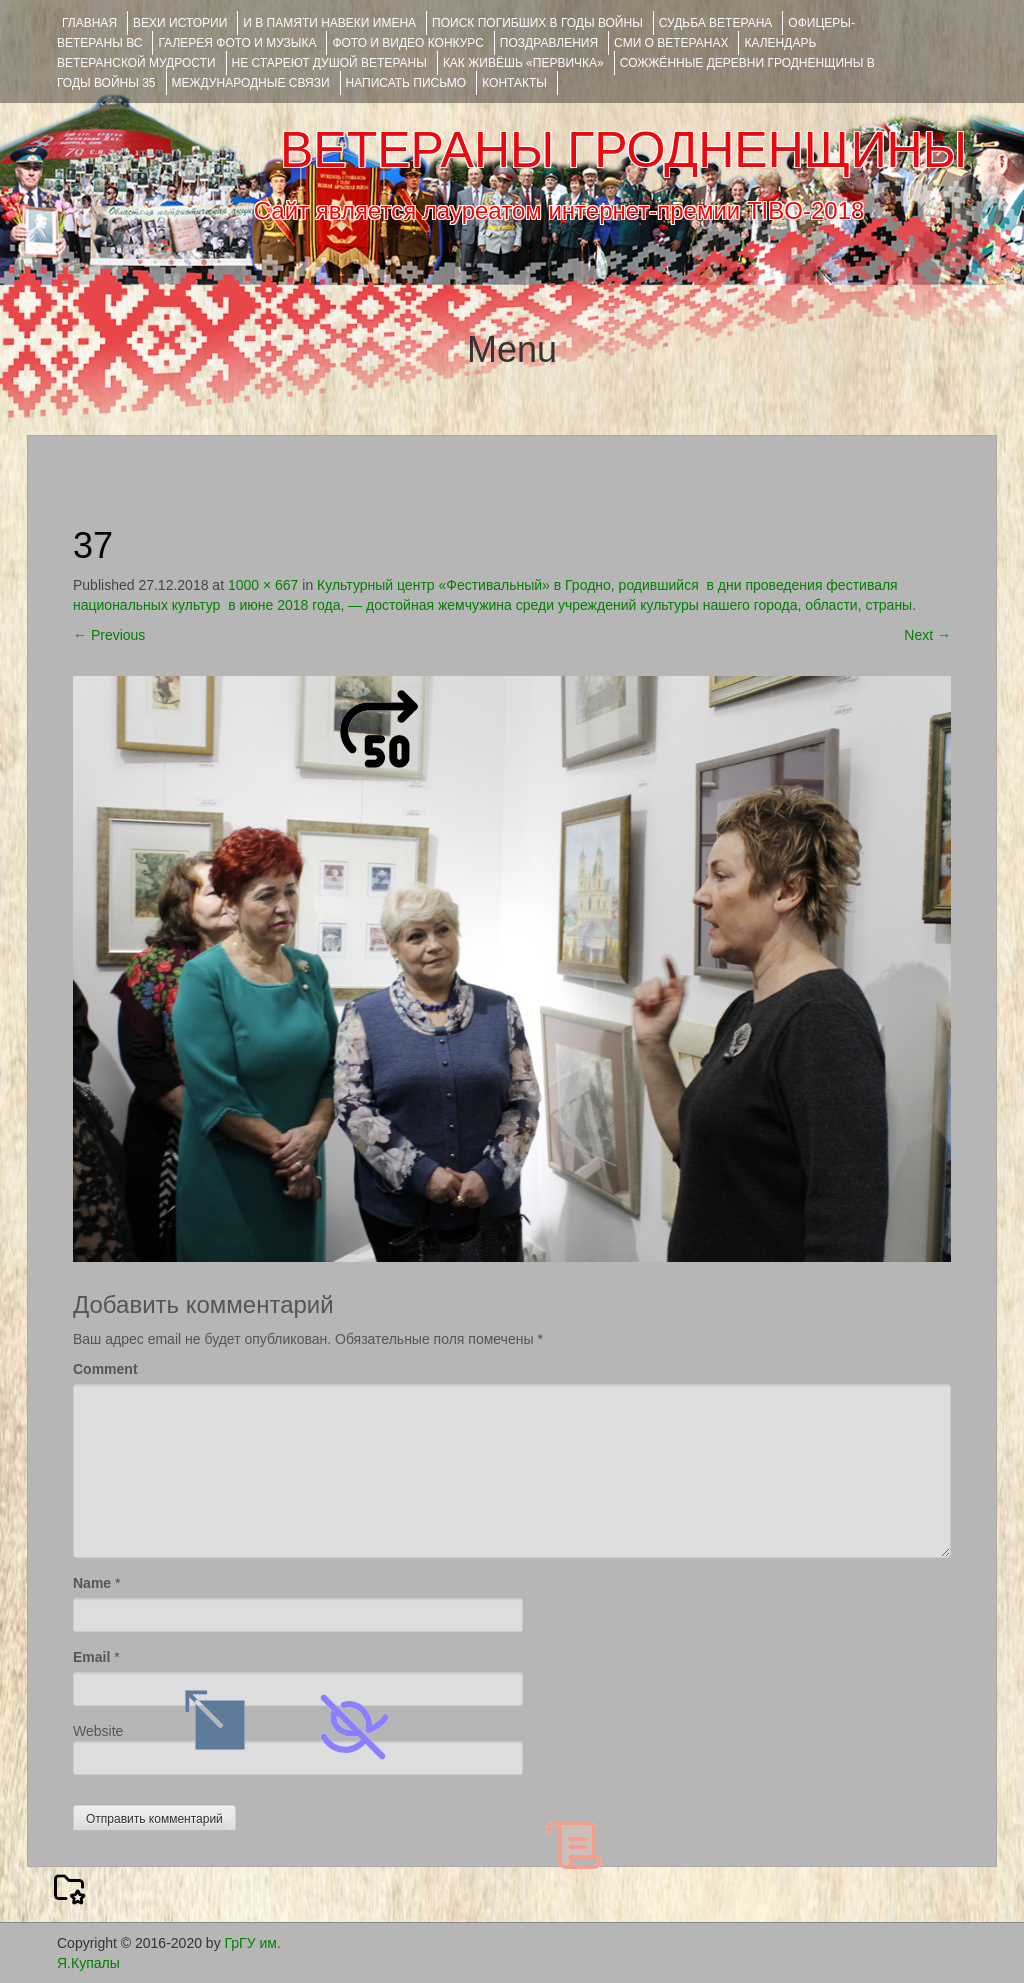  Describe the element at coordinates (69, 1888) in the screenshot. I see `access your favorite or starred folder` at that location.